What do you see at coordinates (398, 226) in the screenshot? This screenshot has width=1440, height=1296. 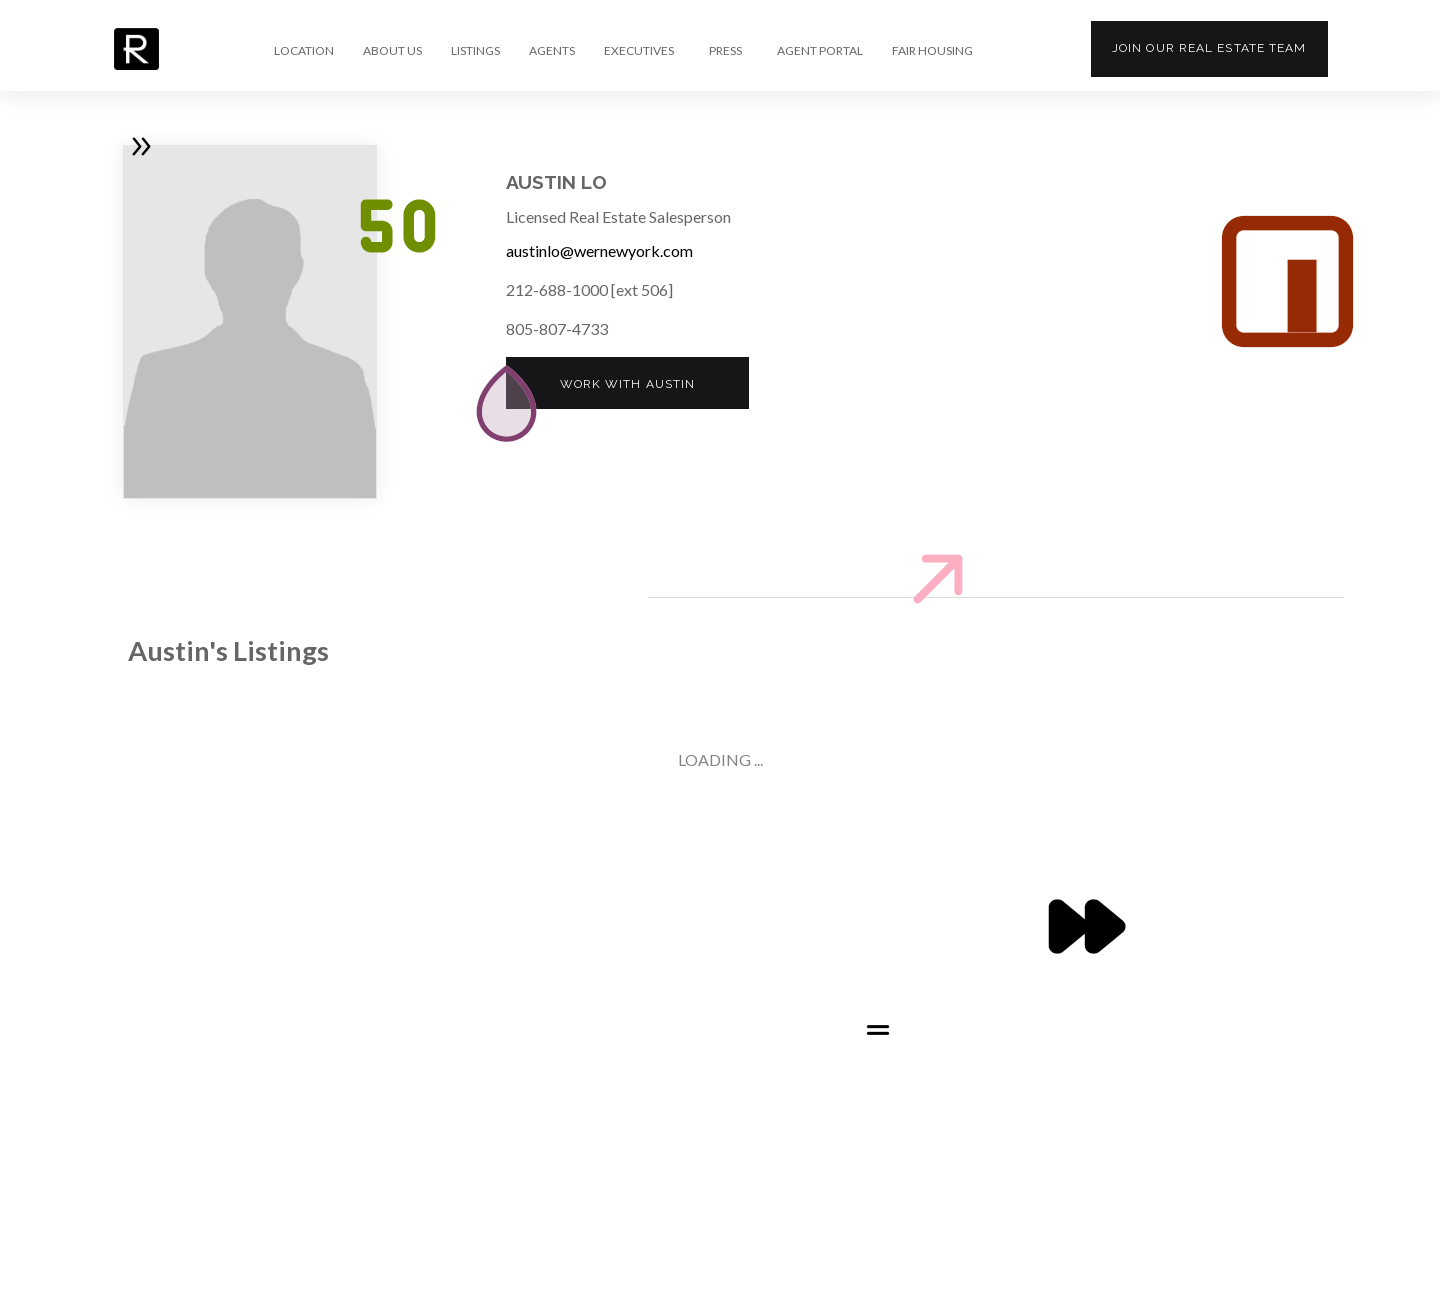 I see `indicates a count or quantity of 50` at bounding box center [398, 226].